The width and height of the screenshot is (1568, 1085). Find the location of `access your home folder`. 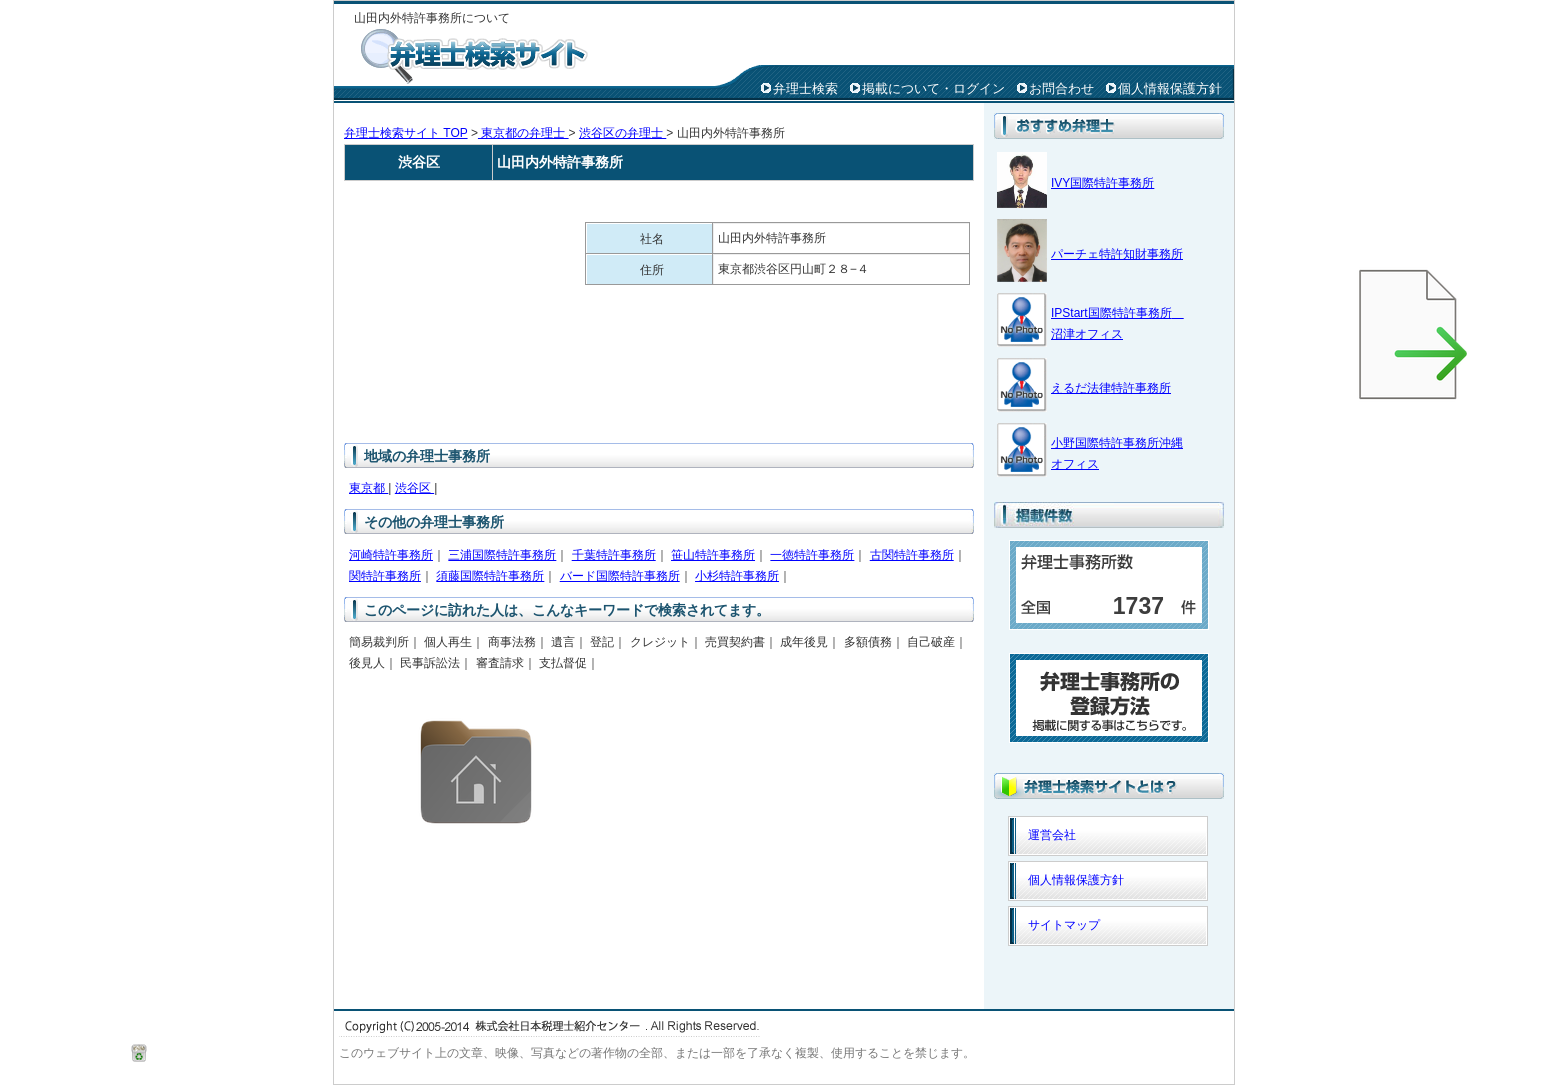

access your home folder is located at coordinates (476, 772).